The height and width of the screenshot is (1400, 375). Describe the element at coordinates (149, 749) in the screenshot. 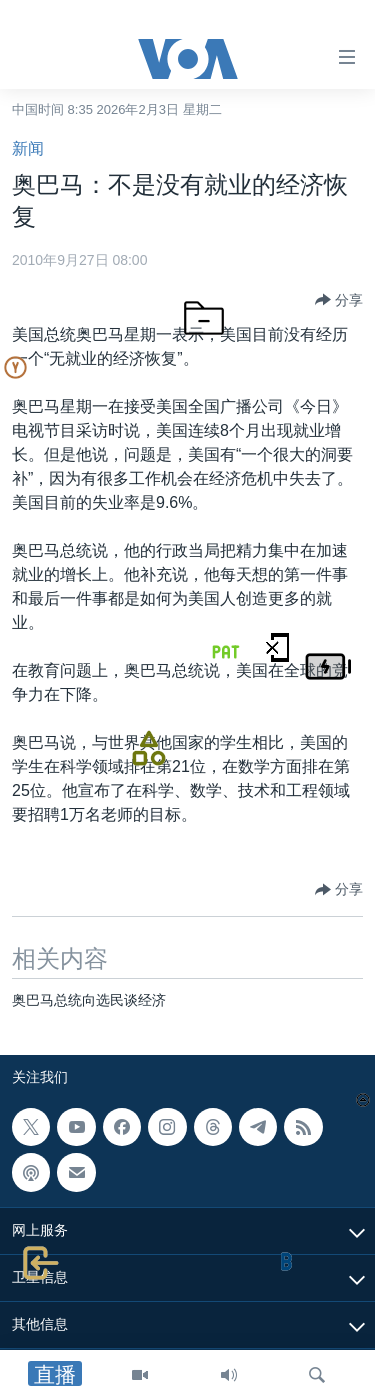

I see `access shape tools or drawing options` at that location.